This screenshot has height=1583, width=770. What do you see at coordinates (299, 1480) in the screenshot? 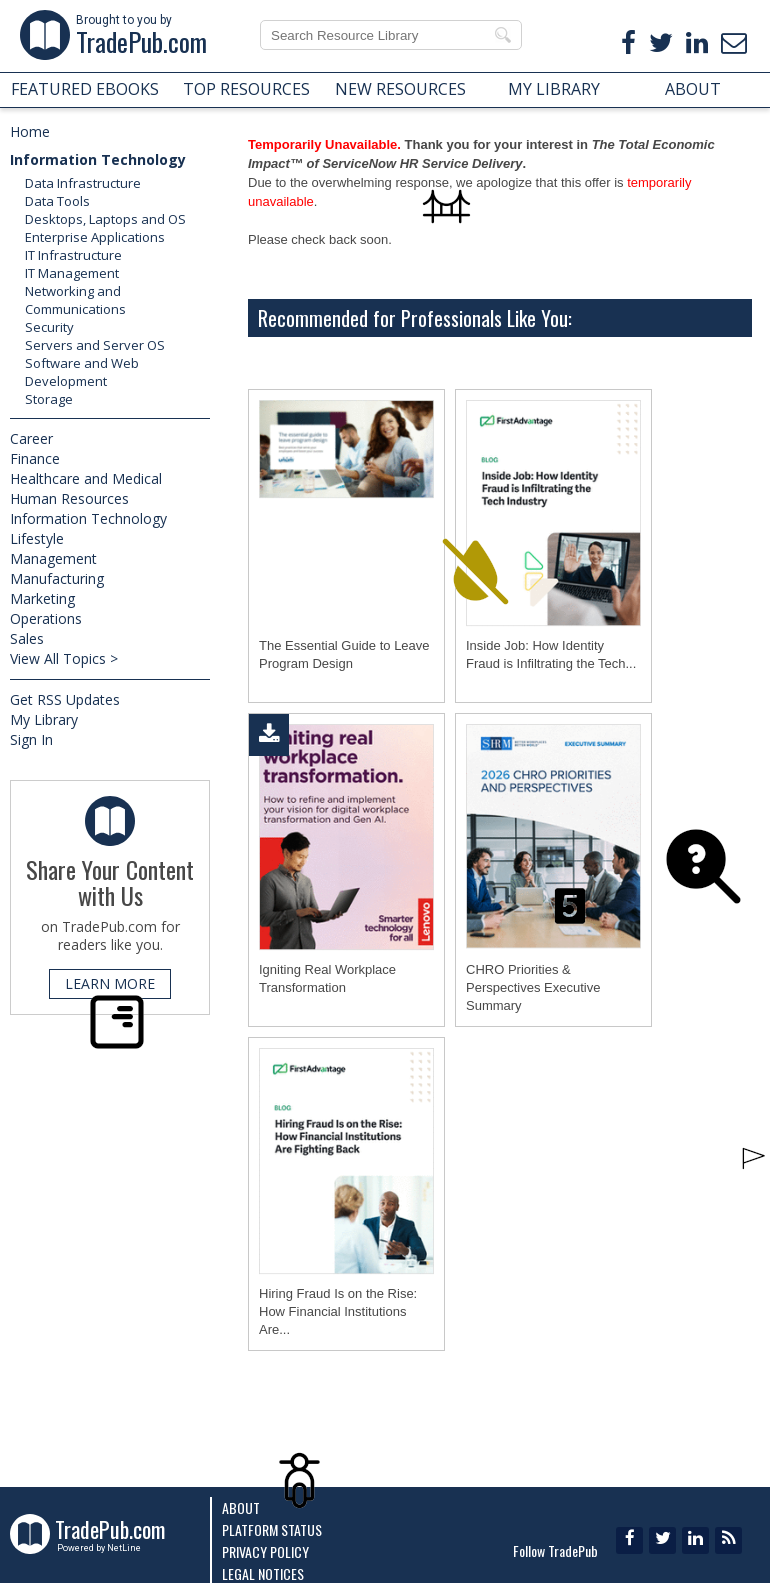
I see `select moped or scooter as transportation mode` at bounding box center [299, 1480].